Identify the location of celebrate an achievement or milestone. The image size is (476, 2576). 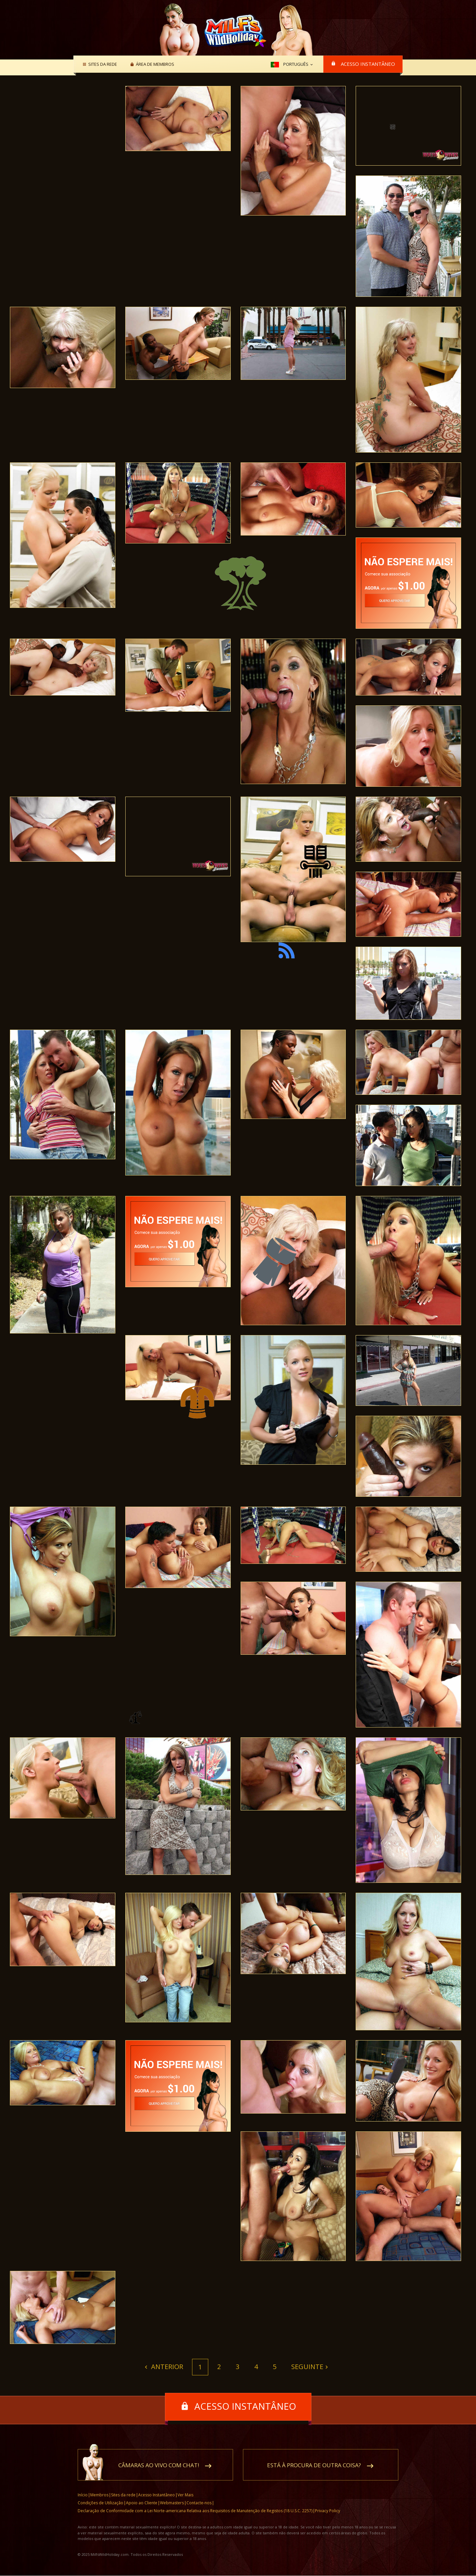
(275, 1262).